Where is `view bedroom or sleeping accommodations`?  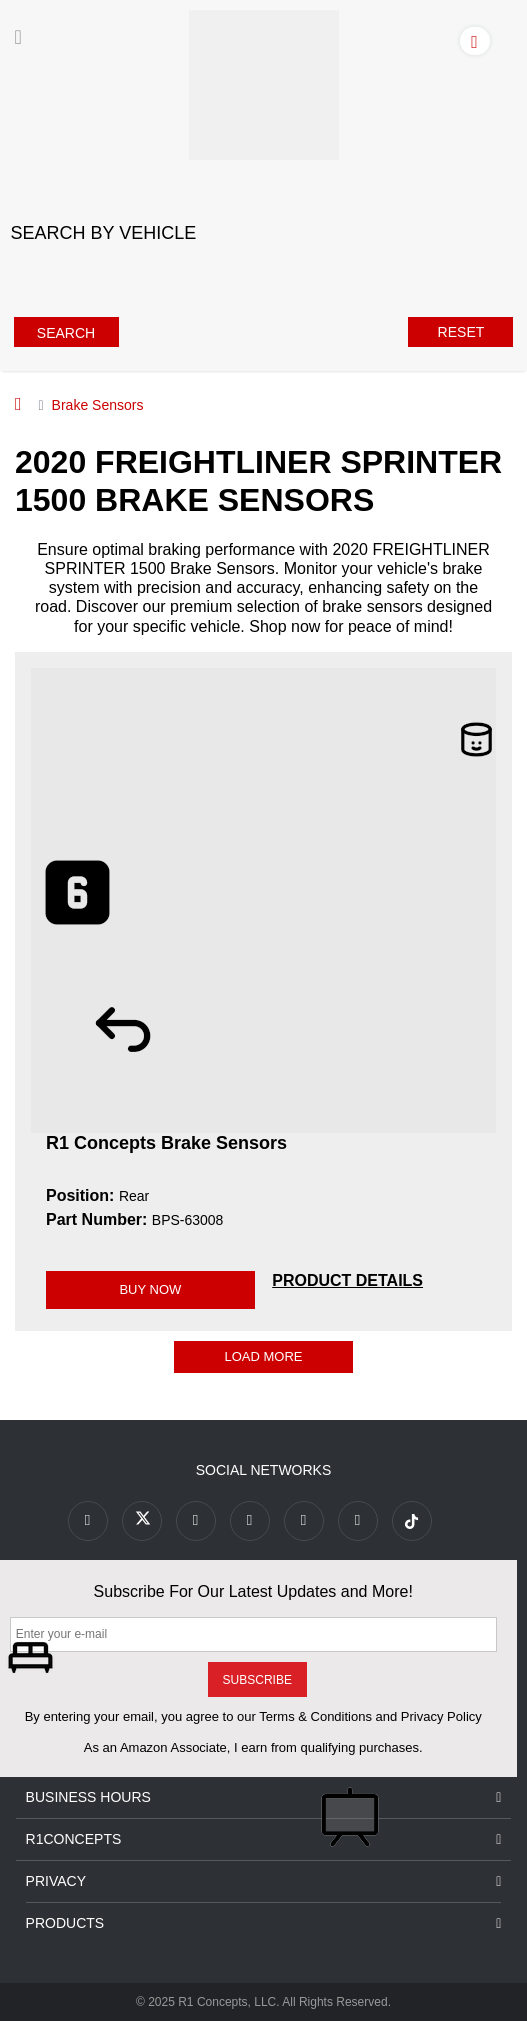 view bedroom or sleeping accommodations is located at coordinates (30, 1657).